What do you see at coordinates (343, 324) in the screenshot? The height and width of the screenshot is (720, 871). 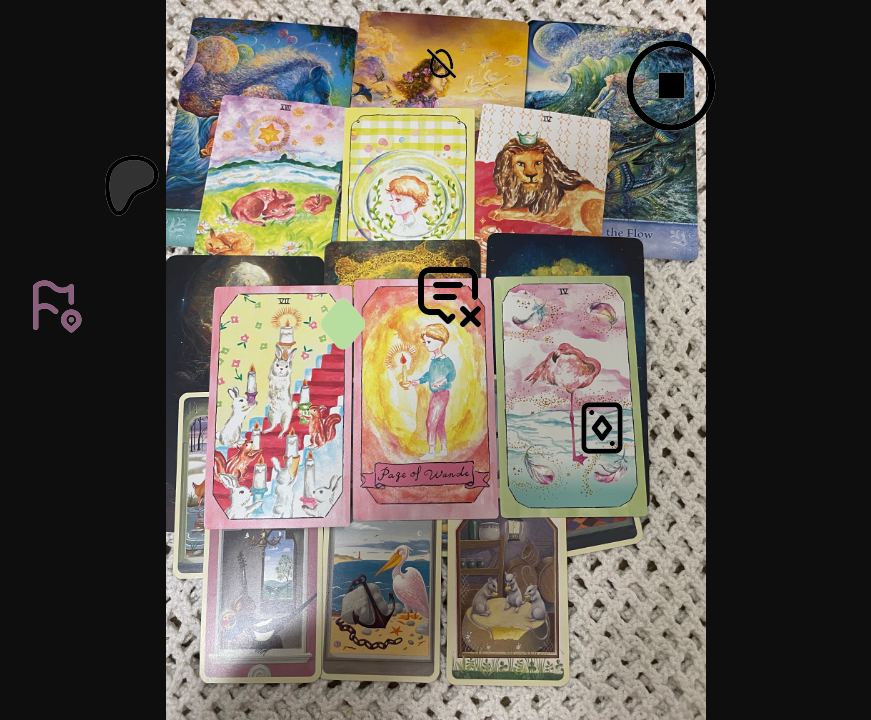 I see `add or select a keyframe in animation timeline` at bounding box center [343, 324].